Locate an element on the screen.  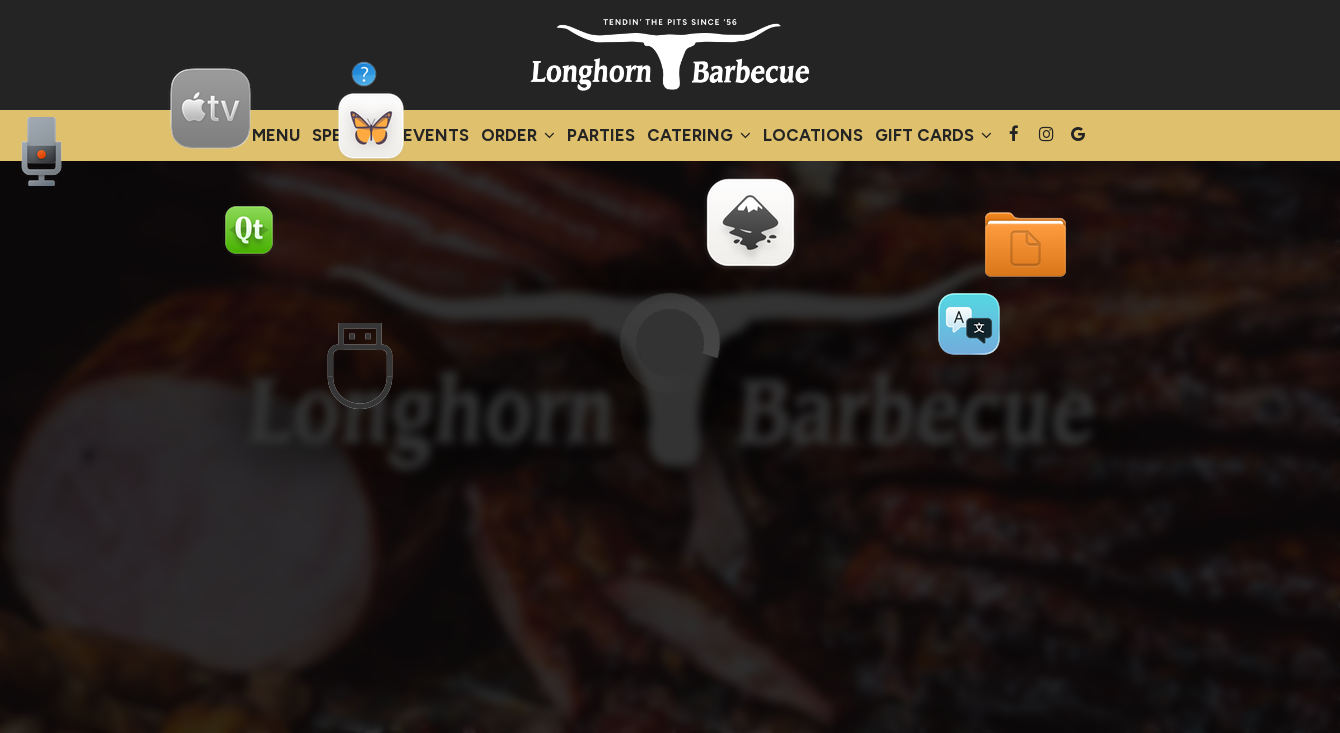
launch Qt D-Bus Viewer application is located at coordinates (249, 230).